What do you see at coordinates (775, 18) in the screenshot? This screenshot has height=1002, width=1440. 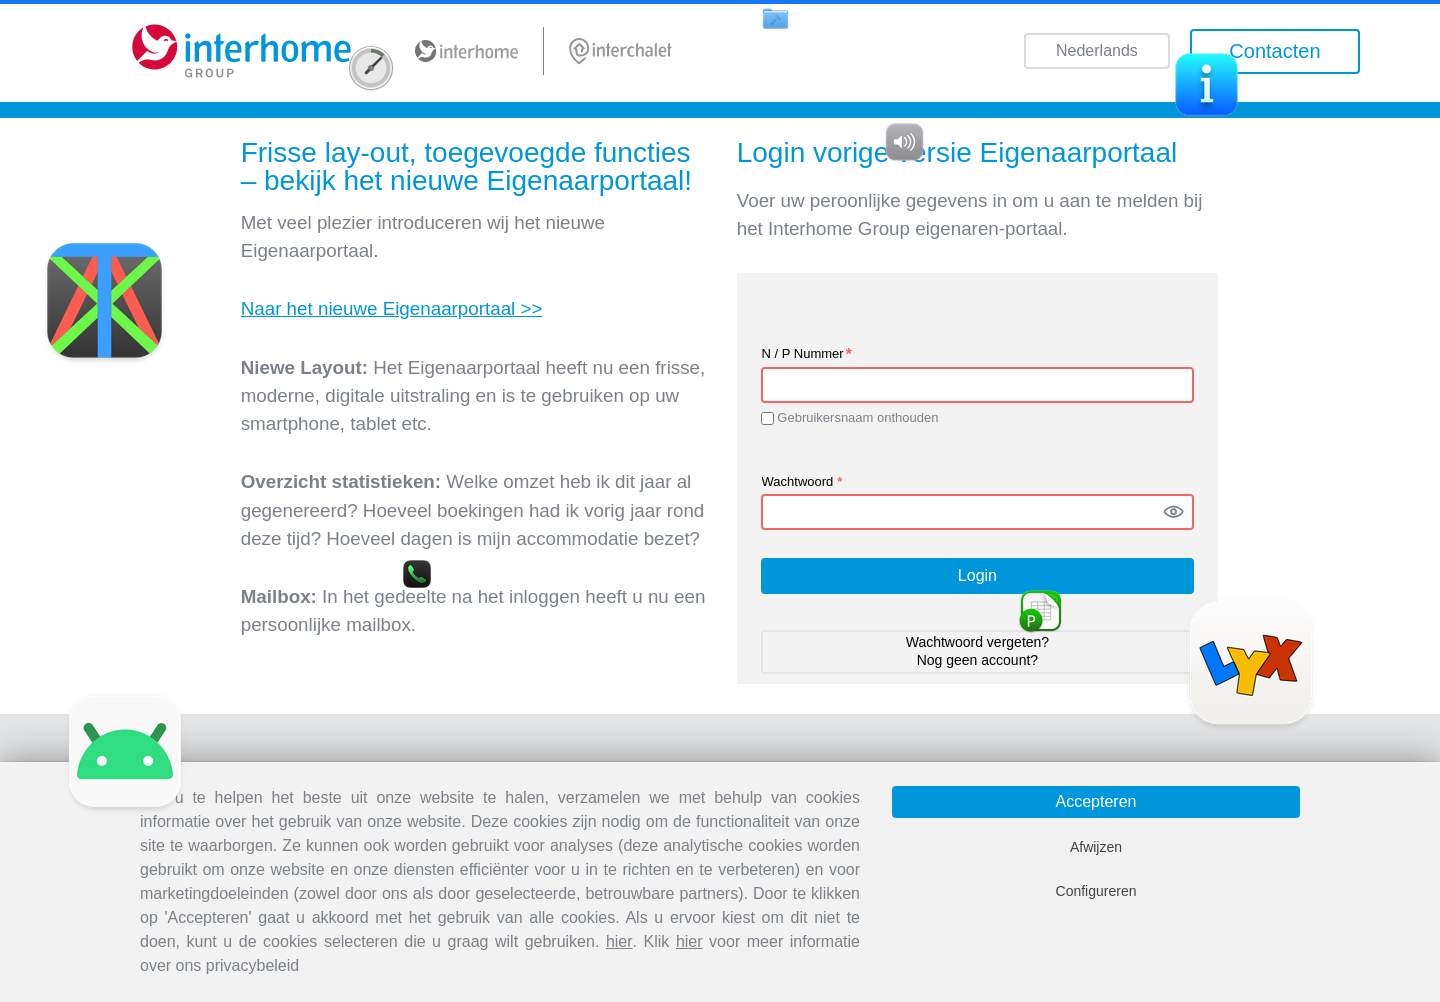 I see `open developer files and projects folder` at bounding box center [775, 18].